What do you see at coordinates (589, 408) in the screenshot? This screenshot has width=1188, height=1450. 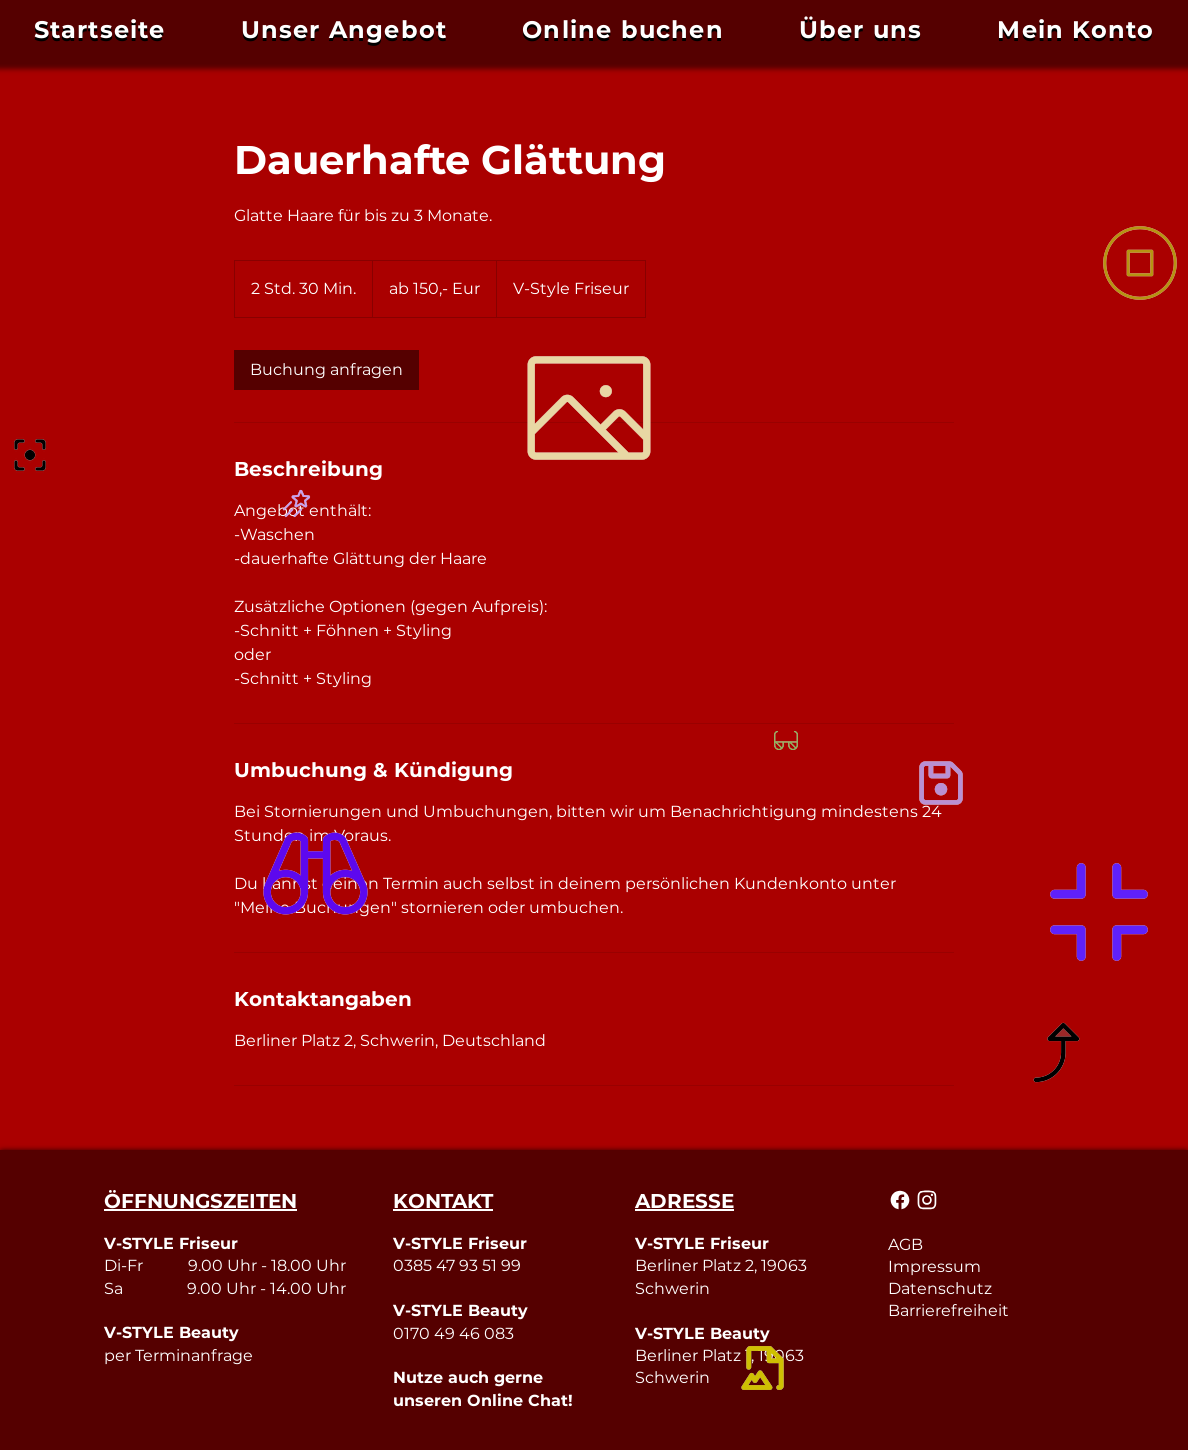 I see `view image or photo` at bounding box center [589, 408].